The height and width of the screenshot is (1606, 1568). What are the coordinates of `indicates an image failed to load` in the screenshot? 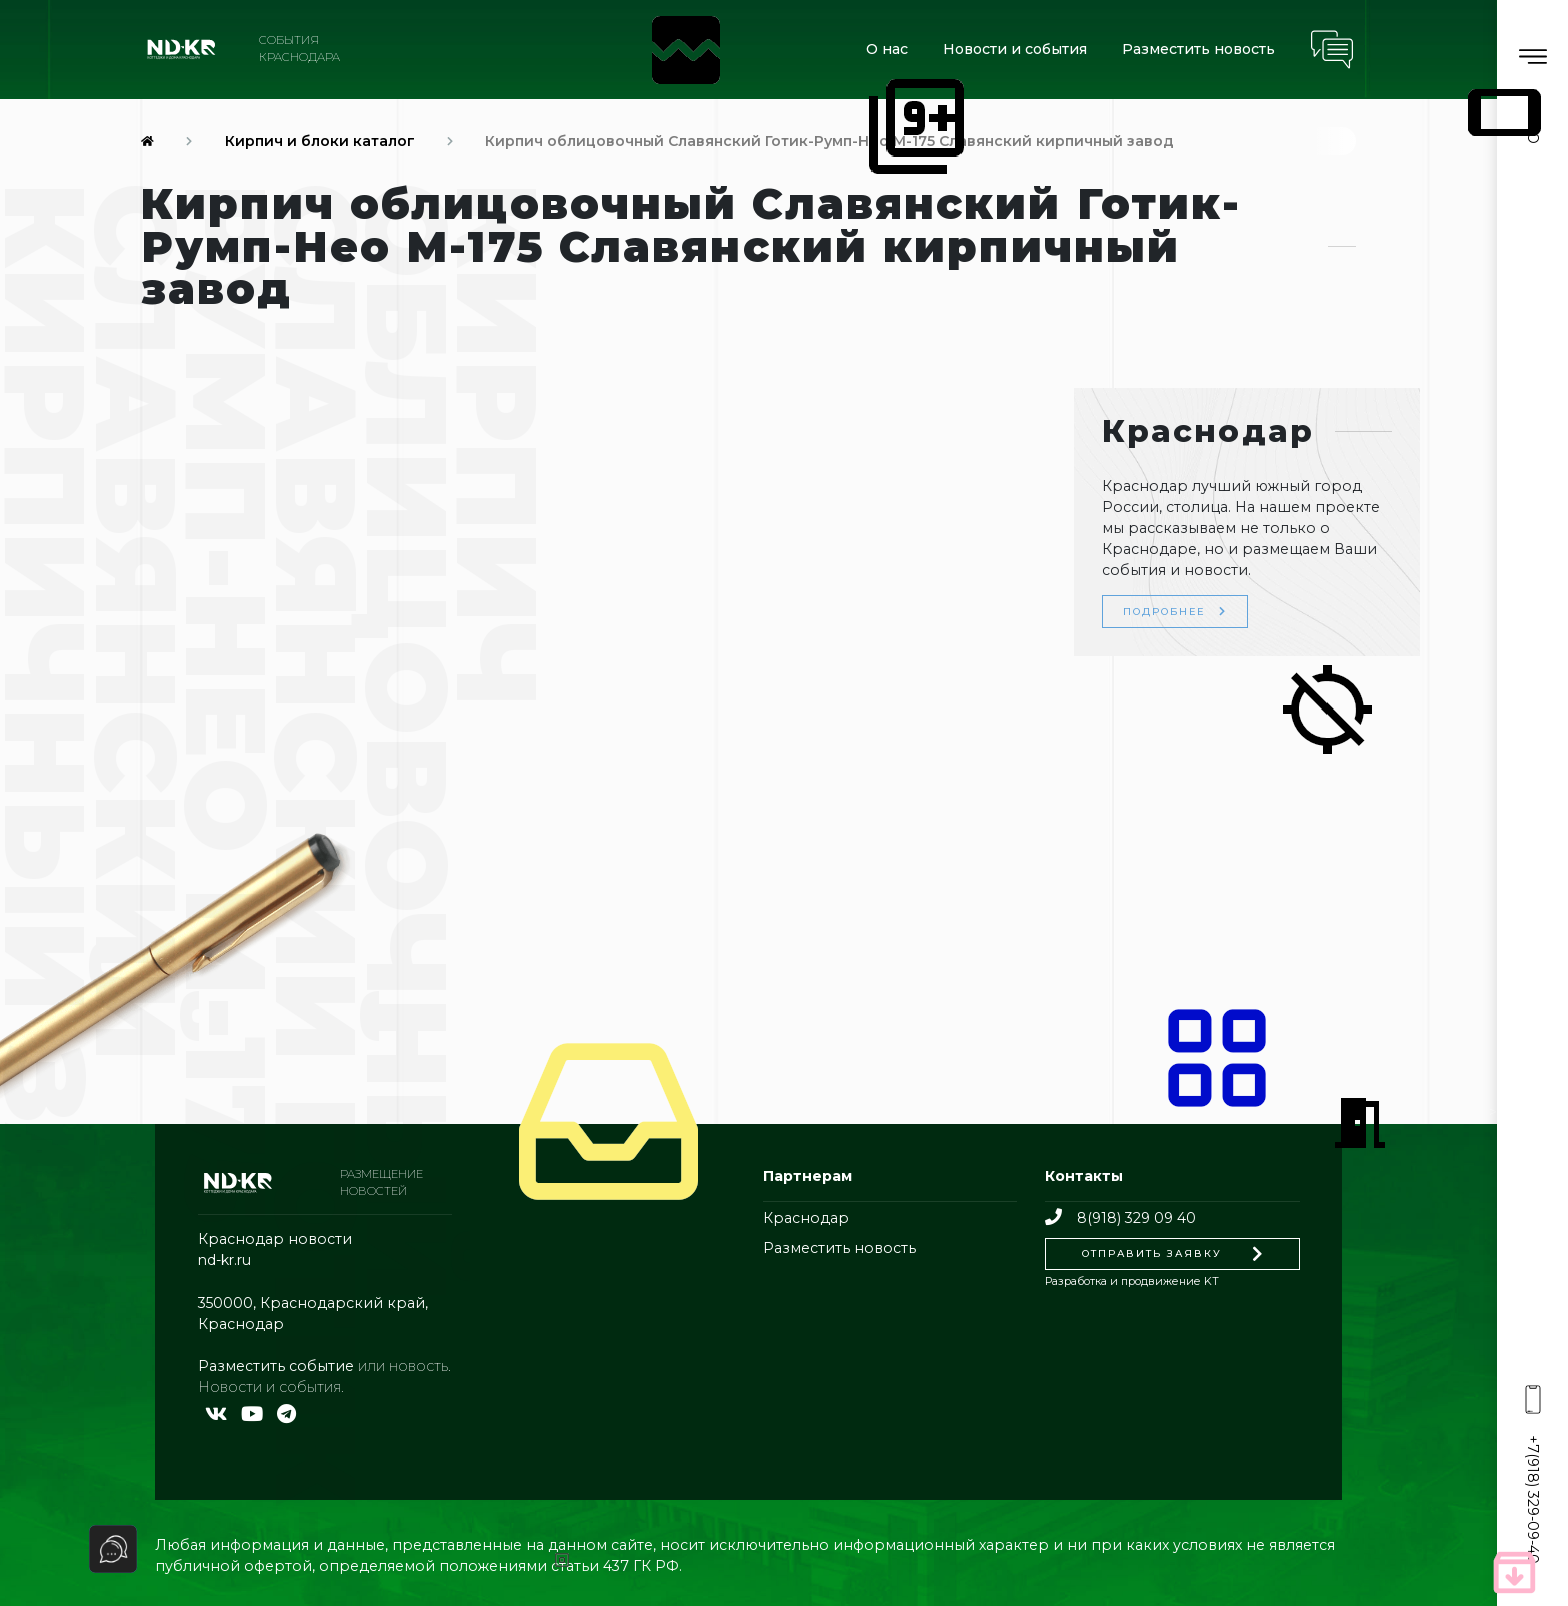 It's located at (686, 50).